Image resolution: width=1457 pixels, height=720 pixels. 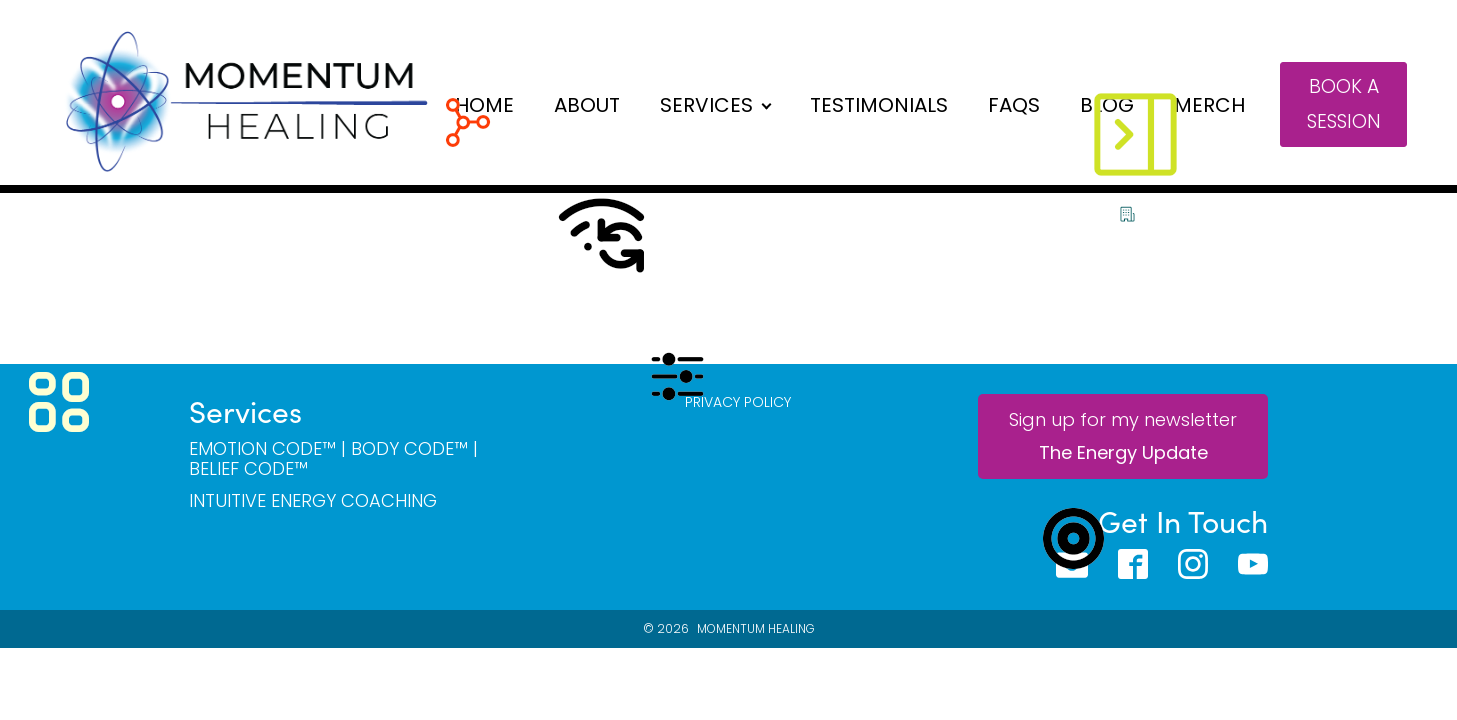 I want to click on view organization or team settings, so click(x=1127, y=214).